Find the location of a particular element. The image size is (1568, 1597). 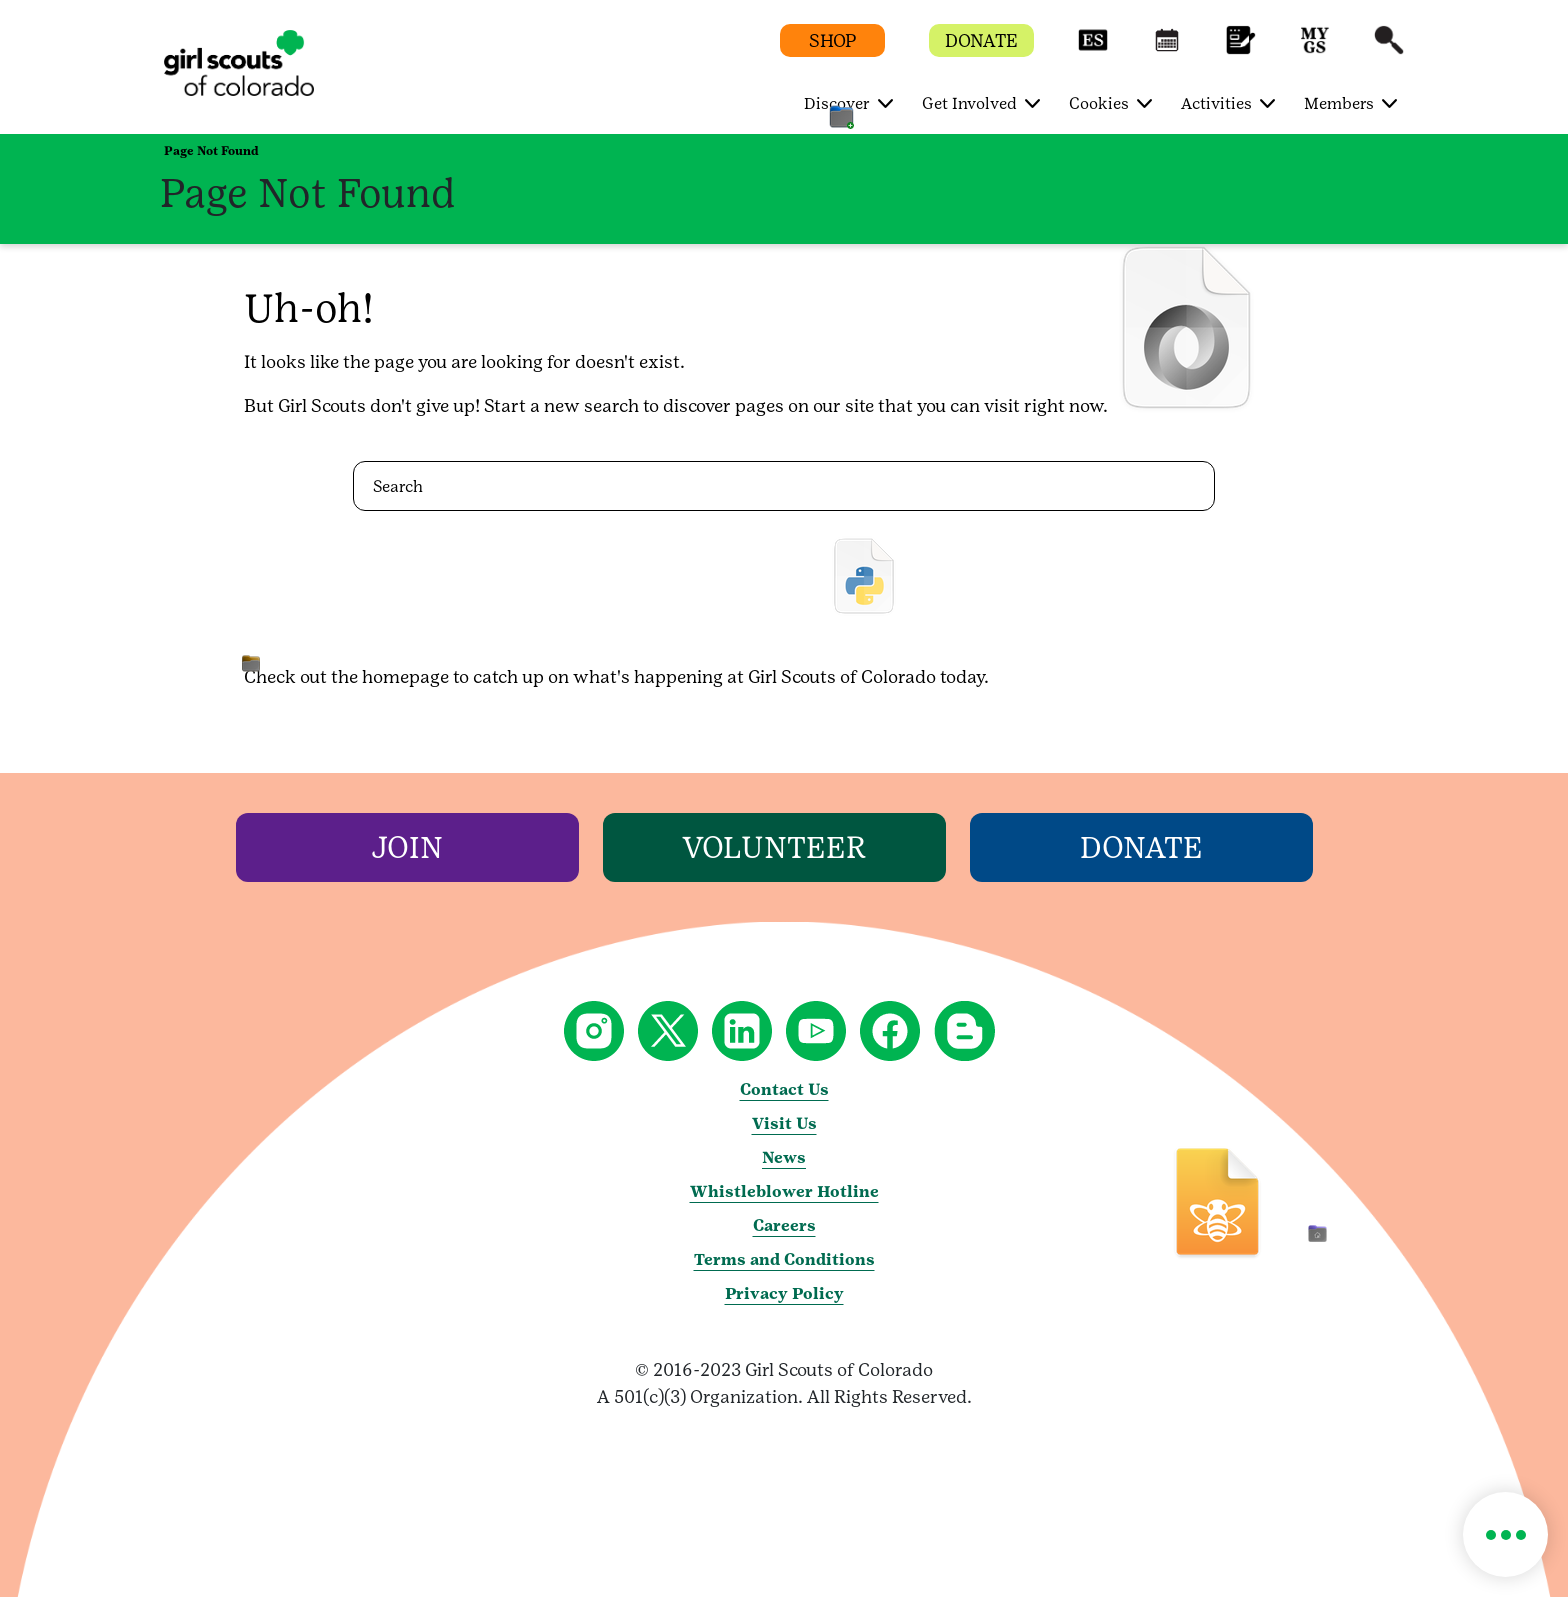

a python source code file is located at coordinates (864, 576).